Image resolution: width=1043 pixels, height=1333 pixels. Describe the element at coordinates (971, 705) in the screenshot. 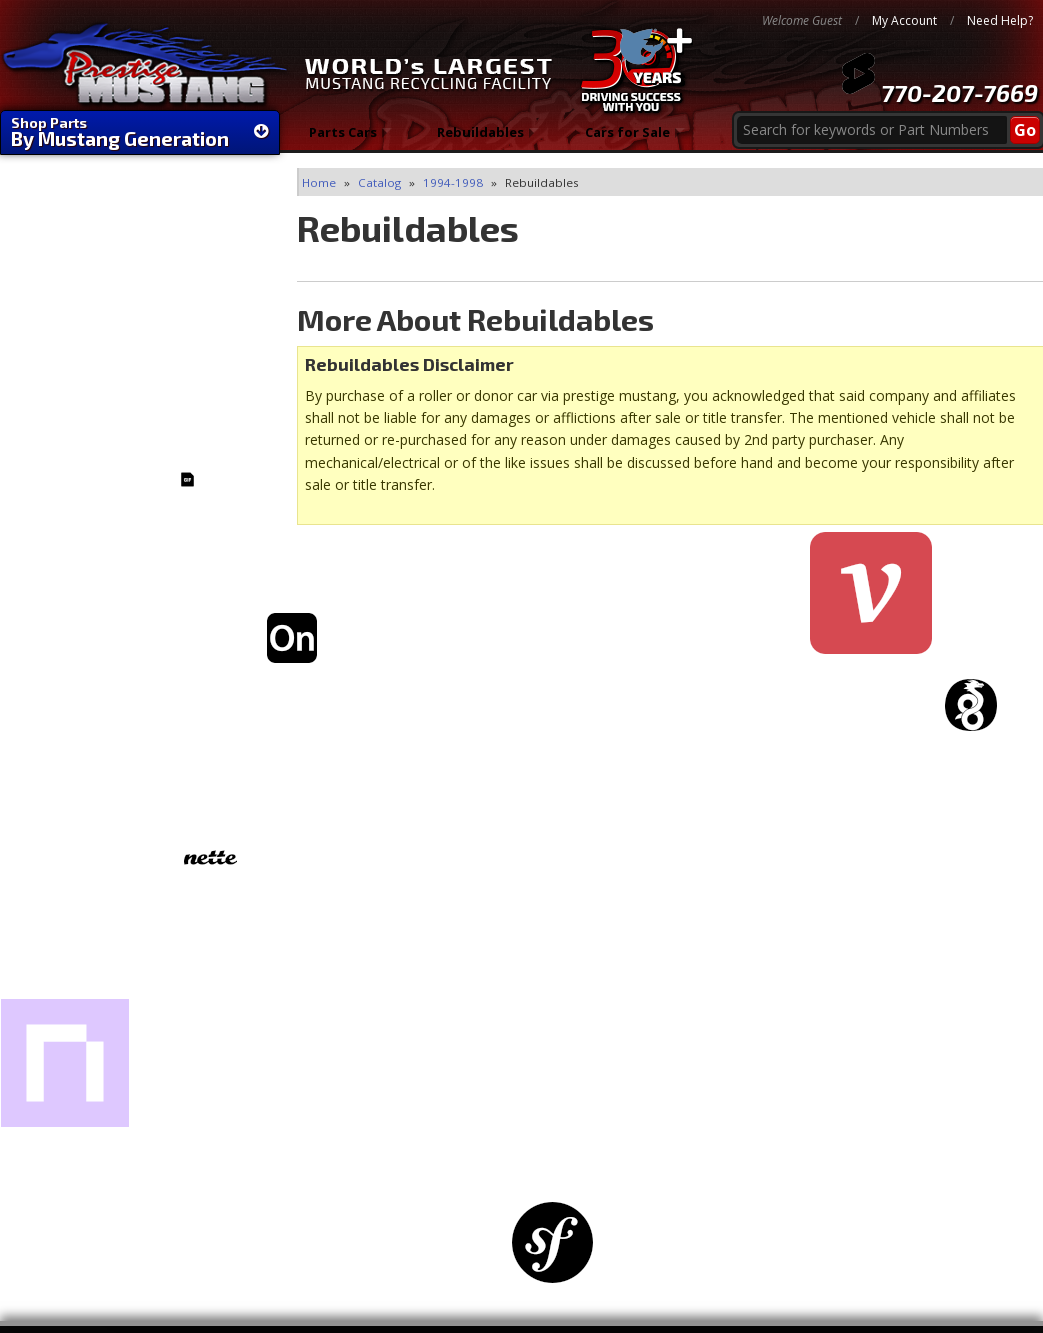

I see `open wireguard vpn settings` at that location.